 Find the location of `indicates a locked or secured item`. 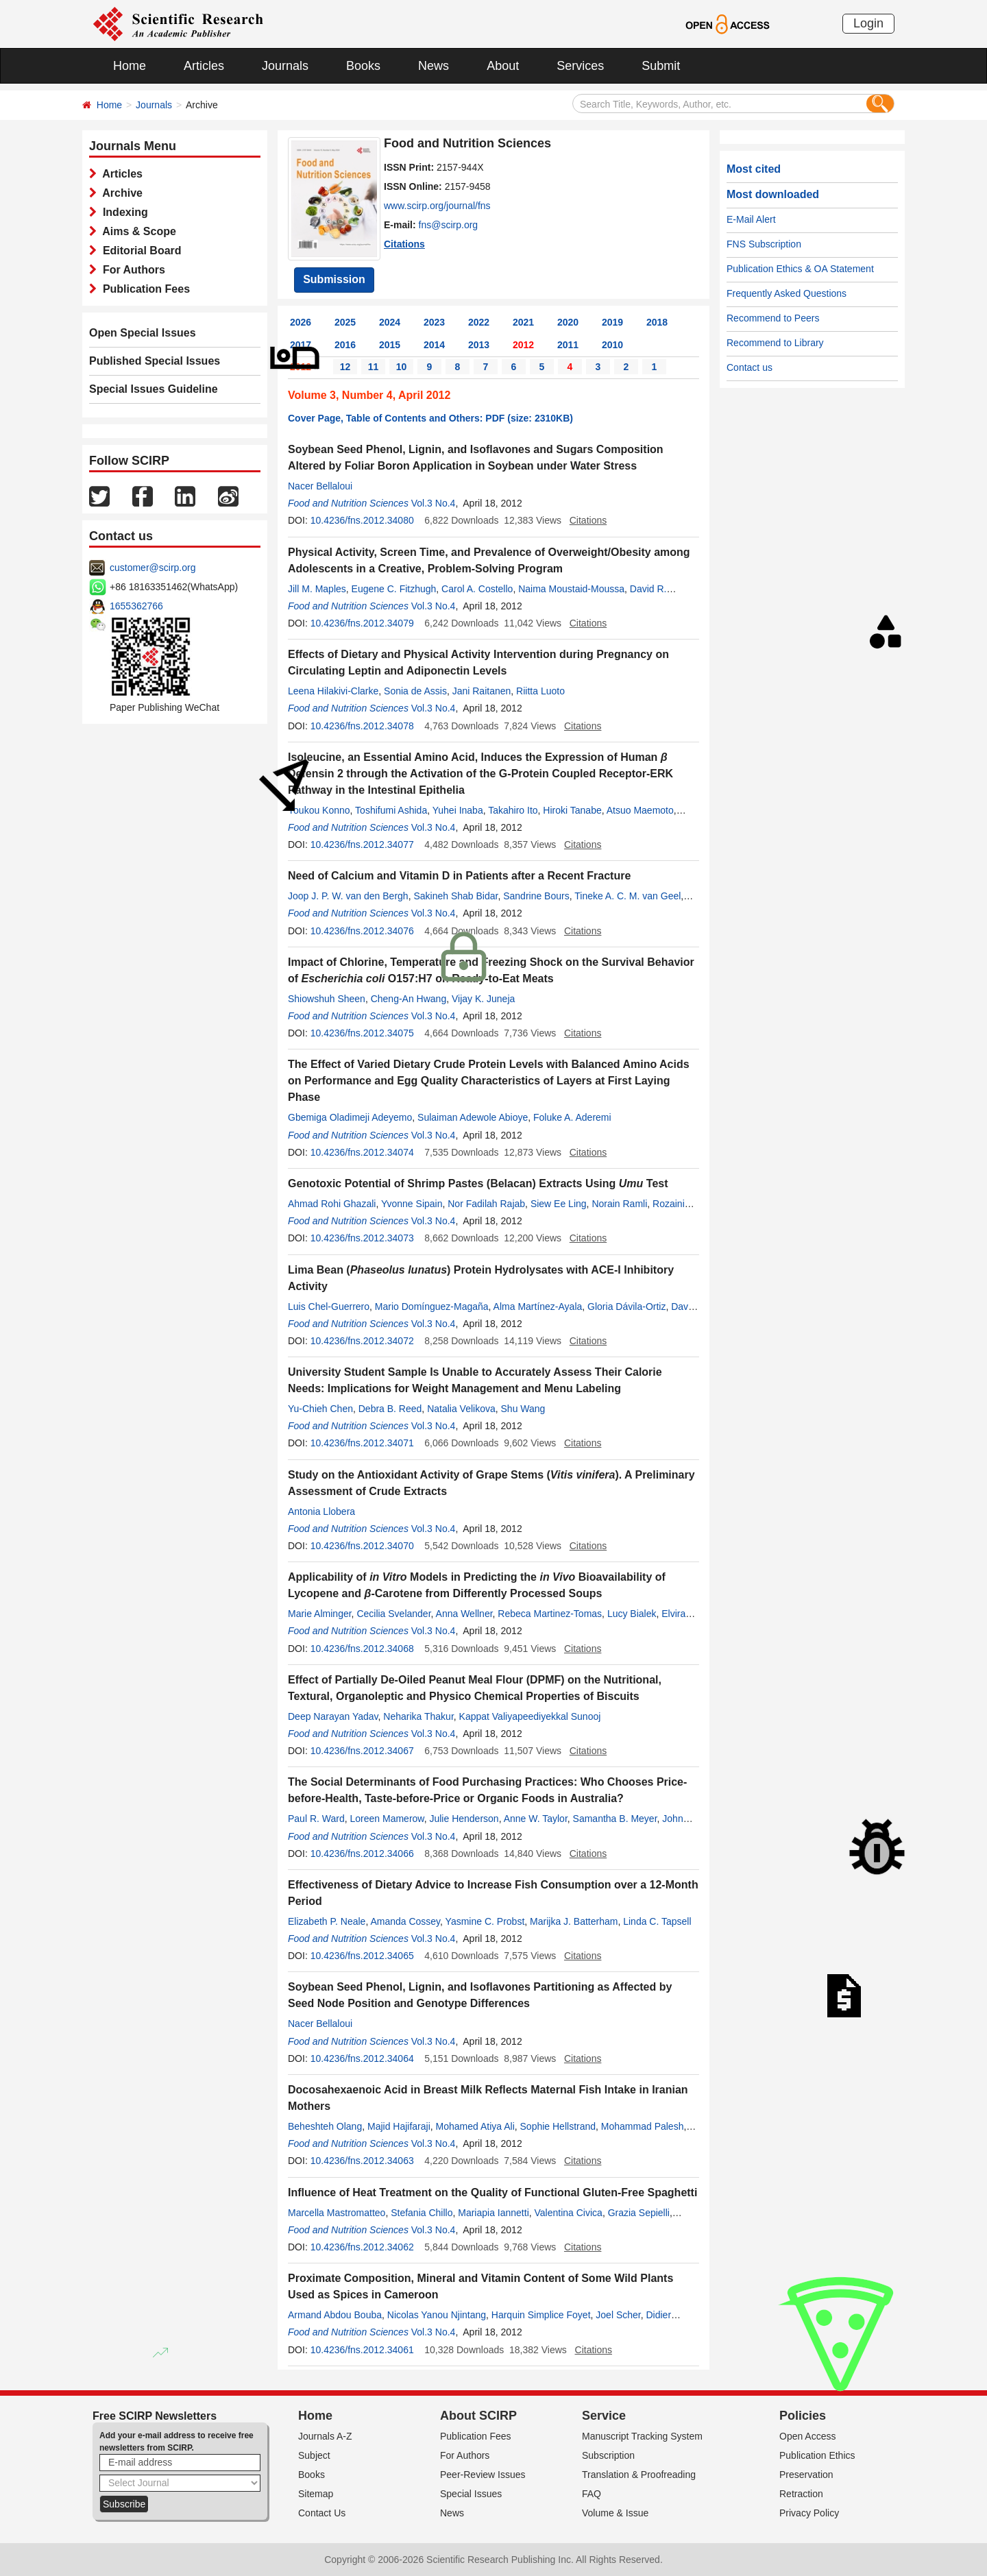

indicates a locked or secured item is located at coordinates (463, 956).